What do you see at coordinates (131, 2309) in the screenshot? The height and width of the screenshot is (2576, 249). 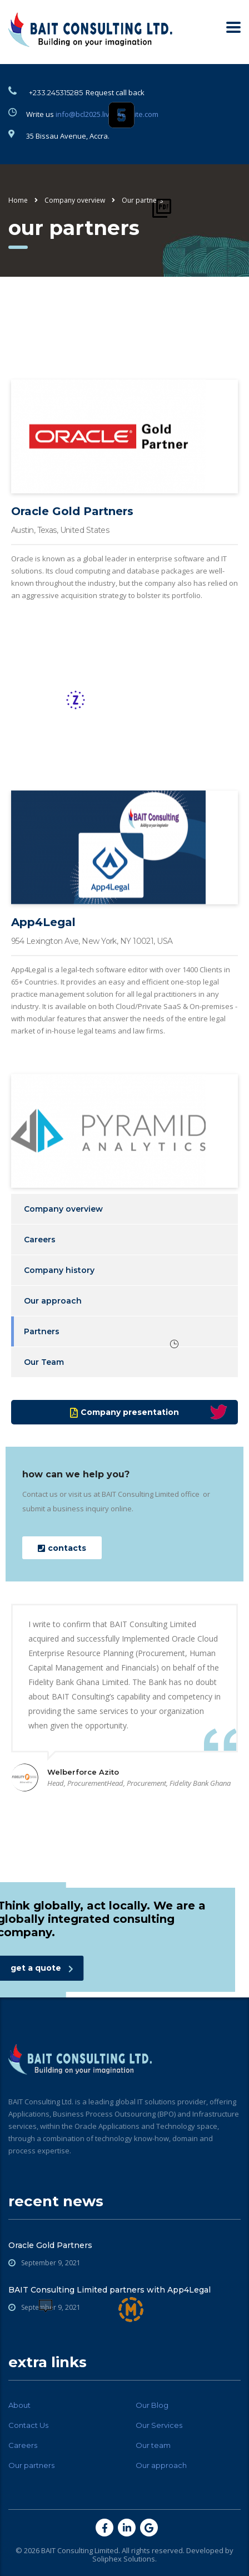 I see `indicates a pending or in-progress medium priority status` at bounding box center [131, 2309].